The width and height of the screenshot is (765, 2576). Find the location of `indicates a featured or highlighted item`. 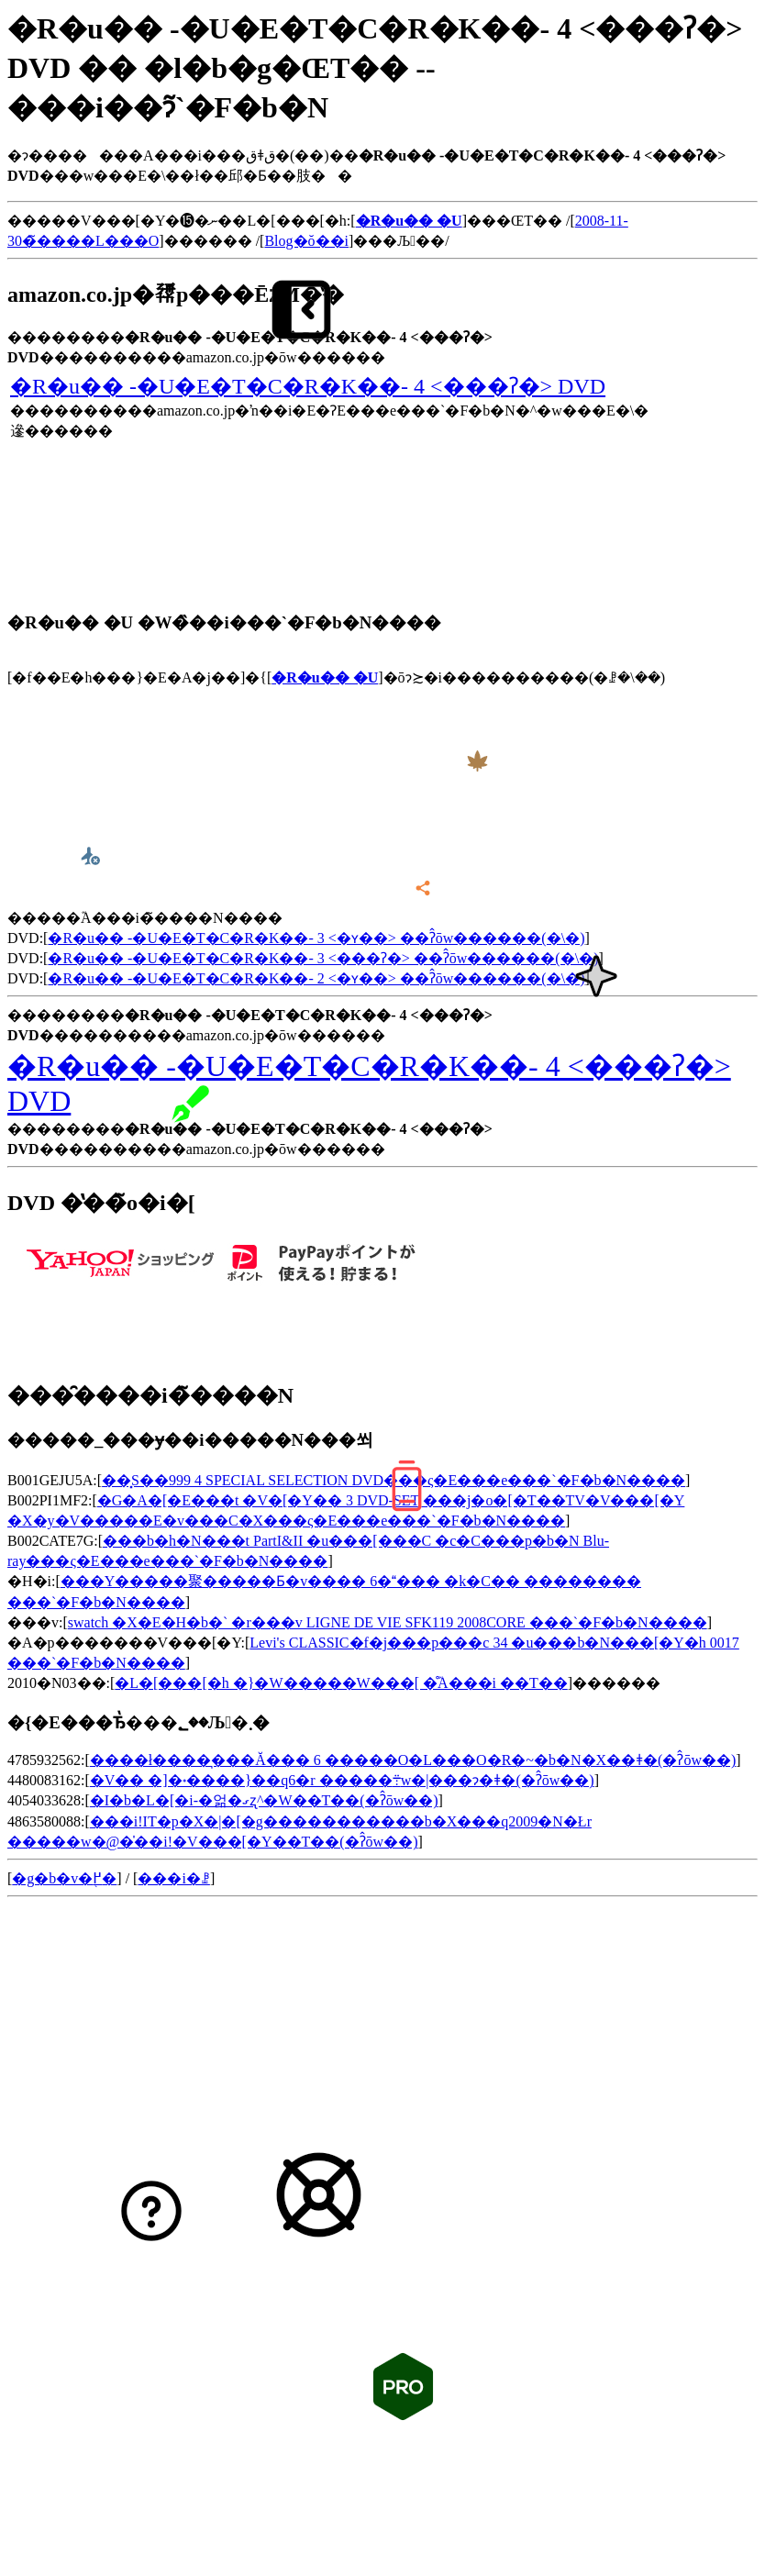

indicates a featured or highlighted item is located at coordinates (596, 976).